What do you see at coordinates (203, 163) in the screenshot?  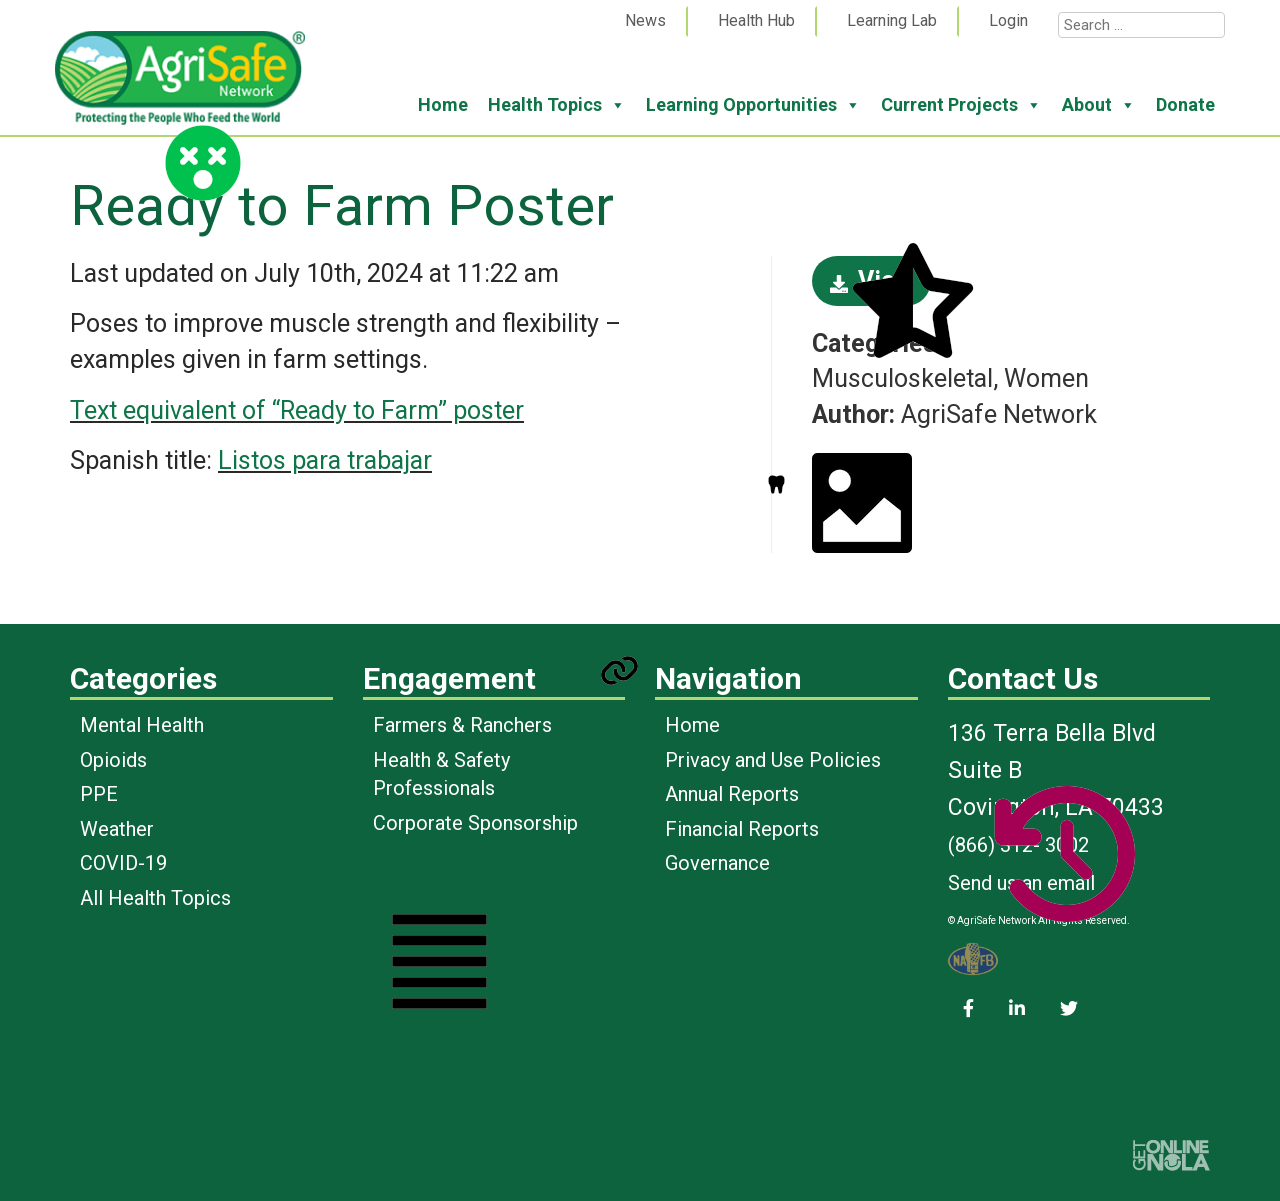 I see `indicates an error or system crash` at bounding box center [203, 163].